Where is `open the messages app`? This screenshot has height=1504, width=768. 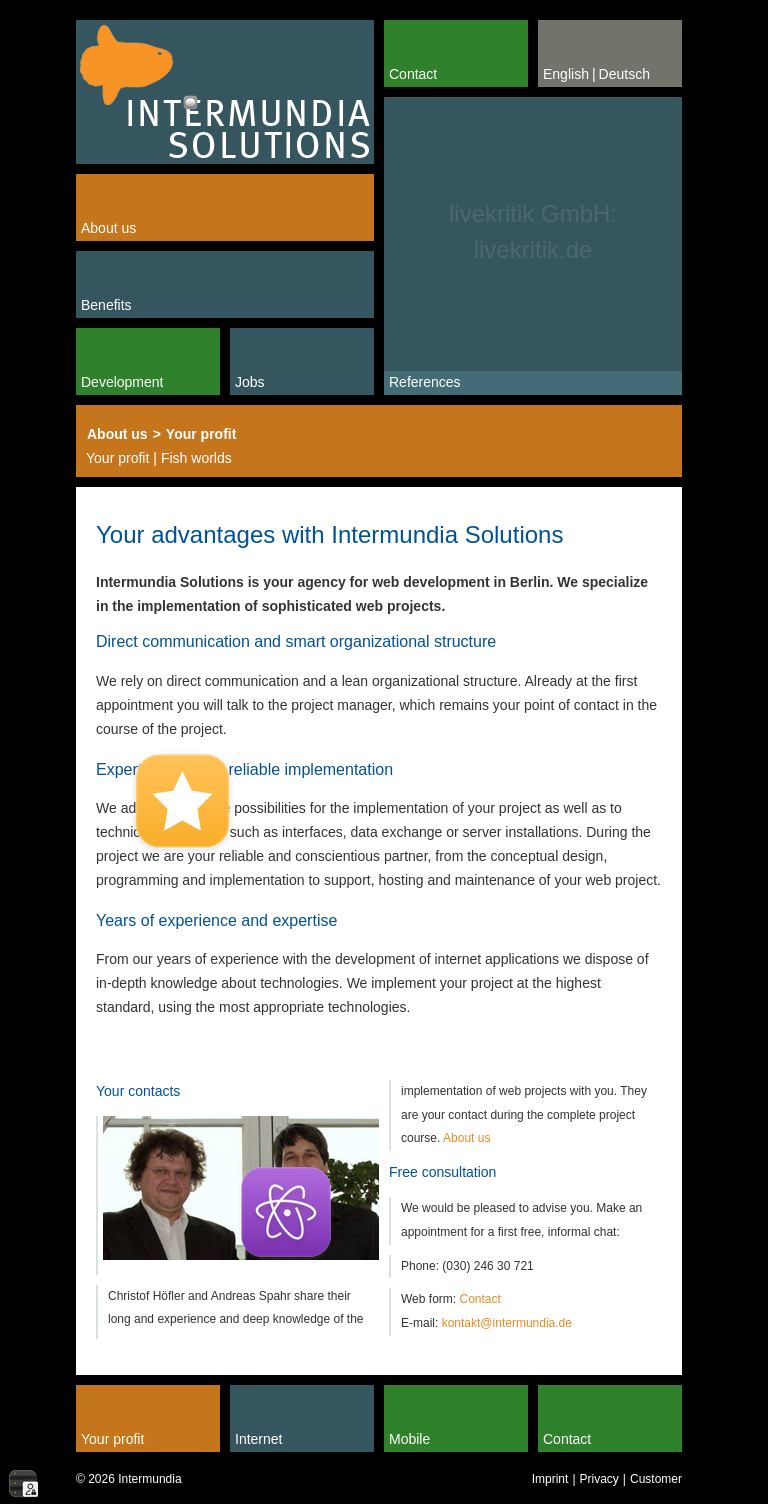
open the messages app is located at coordinates (190, 102).